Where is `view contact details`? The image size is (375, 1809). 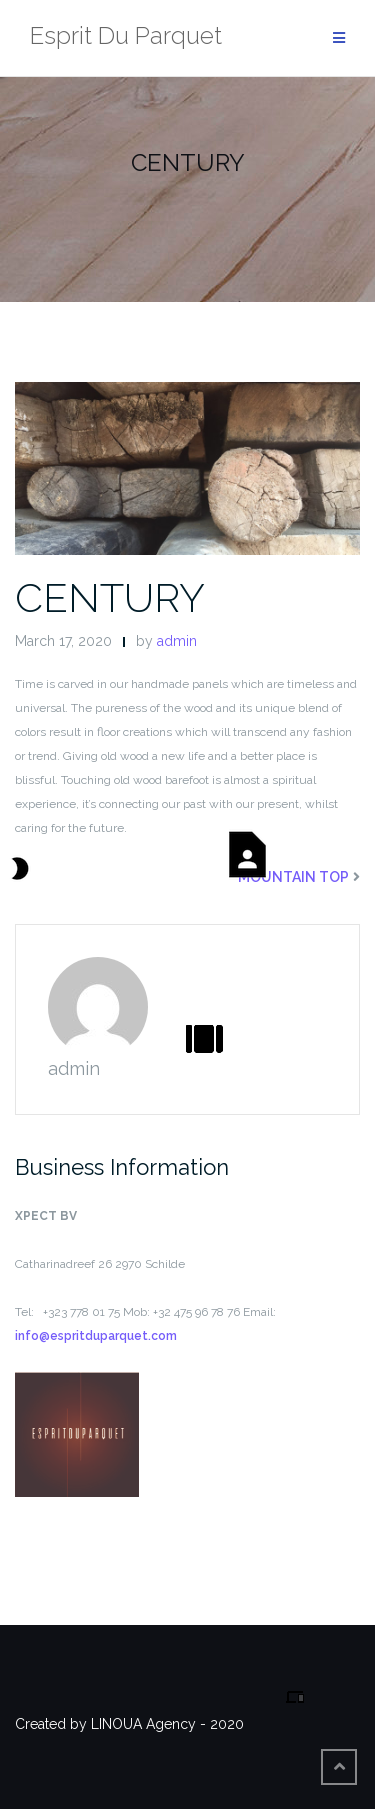 view contact details is located at coordinates (247, 854).